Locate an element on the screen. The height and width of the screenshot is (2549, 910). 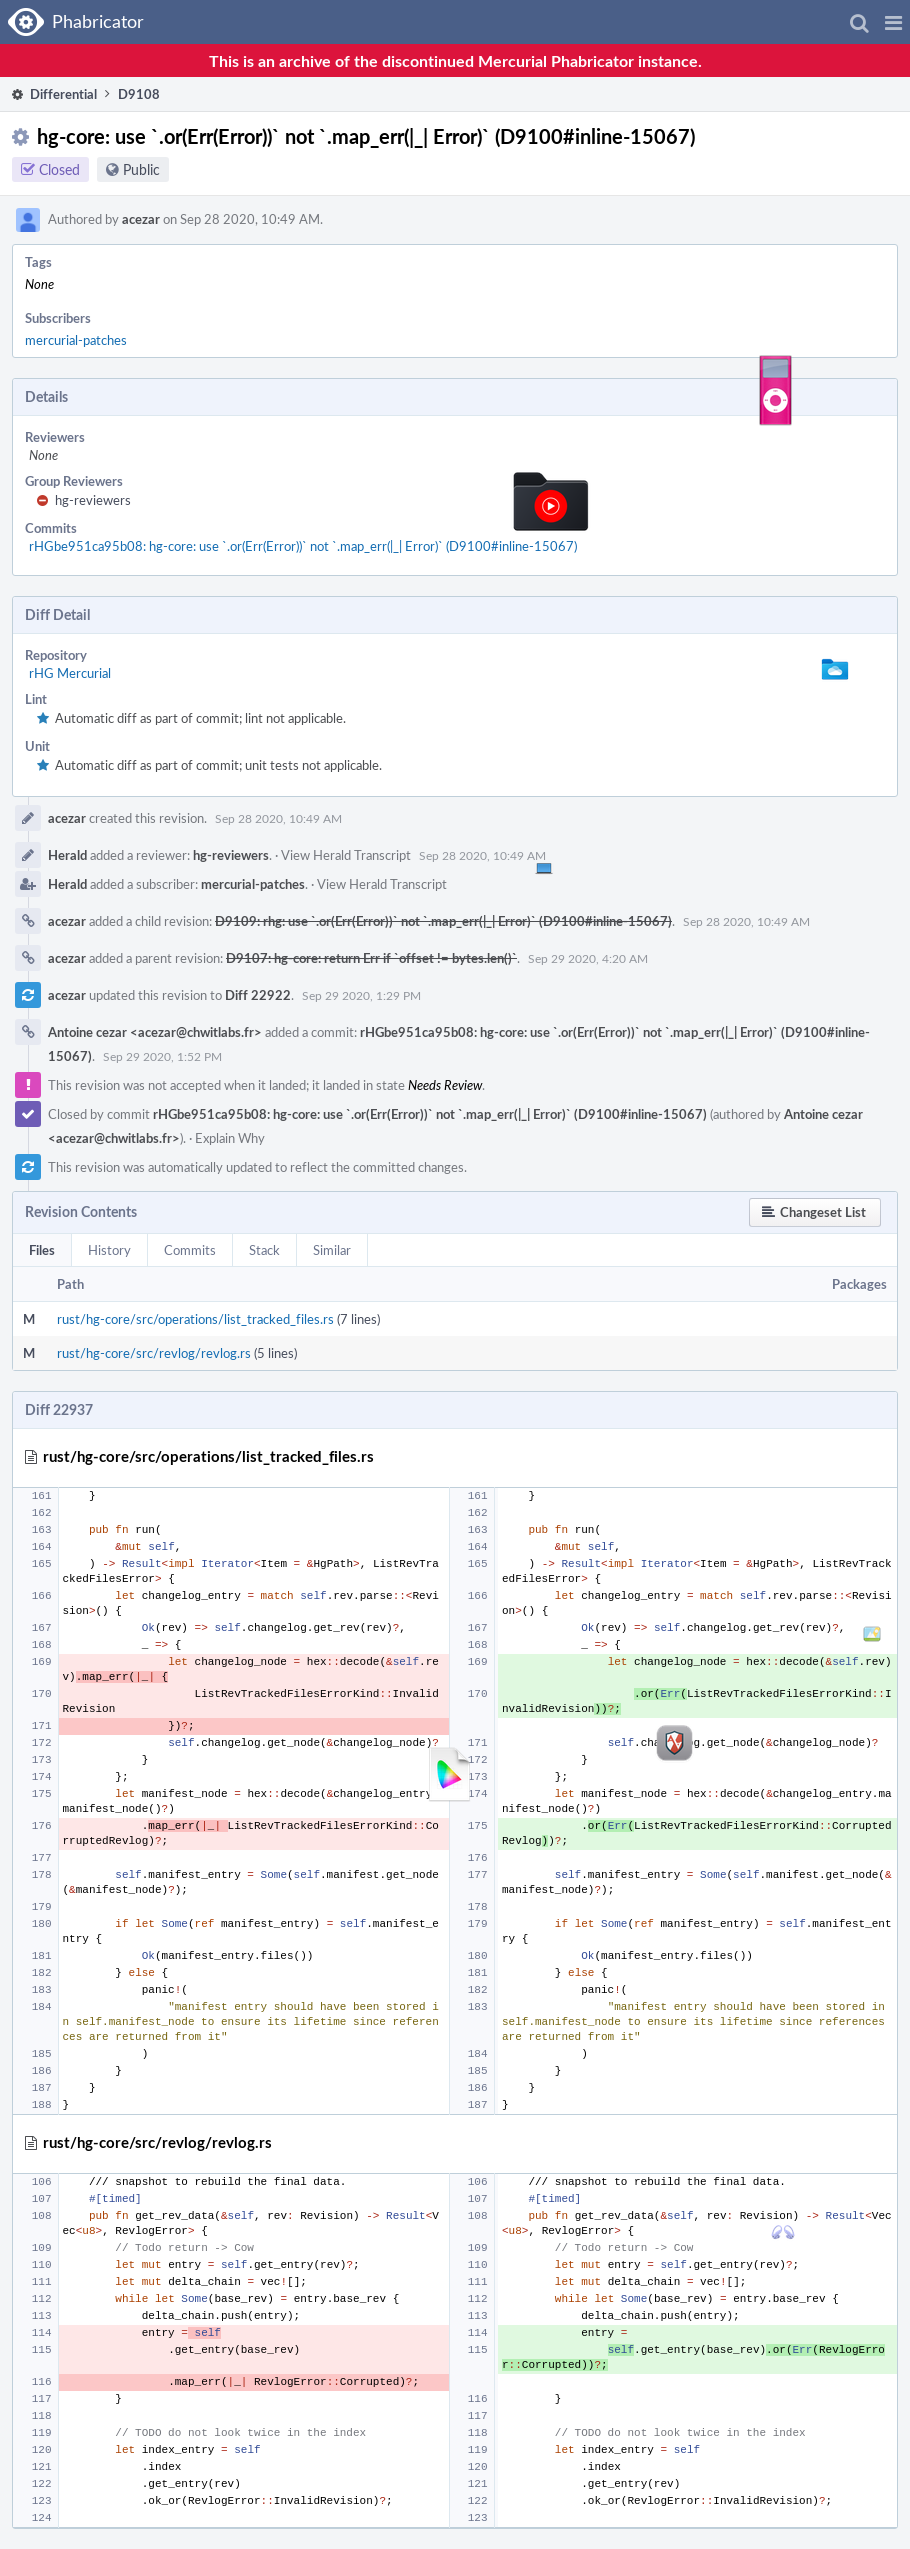
iPod nano device in pink is located at coordinates (775, 390).